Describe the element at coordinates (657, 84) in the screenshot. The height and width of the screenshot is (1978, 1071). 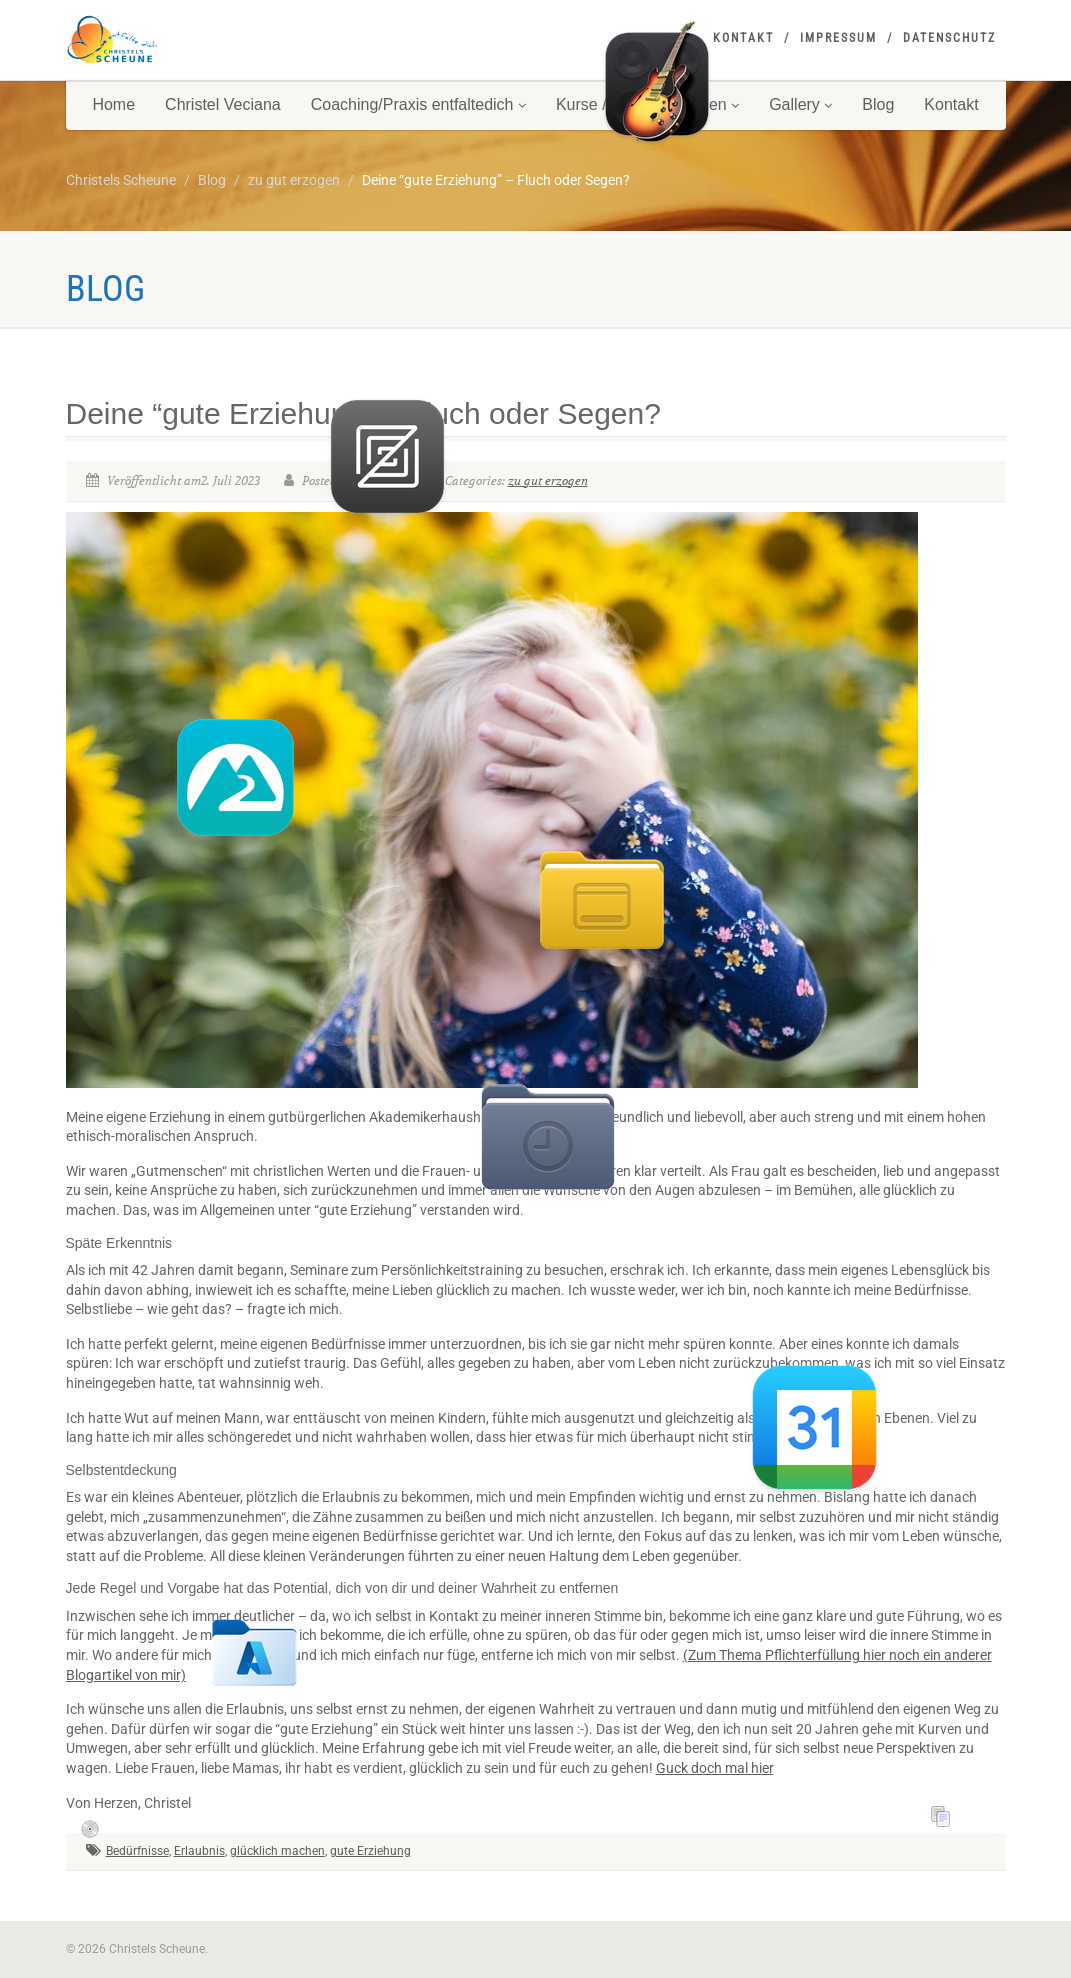
I see `open GarageBand music creation app` at that location.